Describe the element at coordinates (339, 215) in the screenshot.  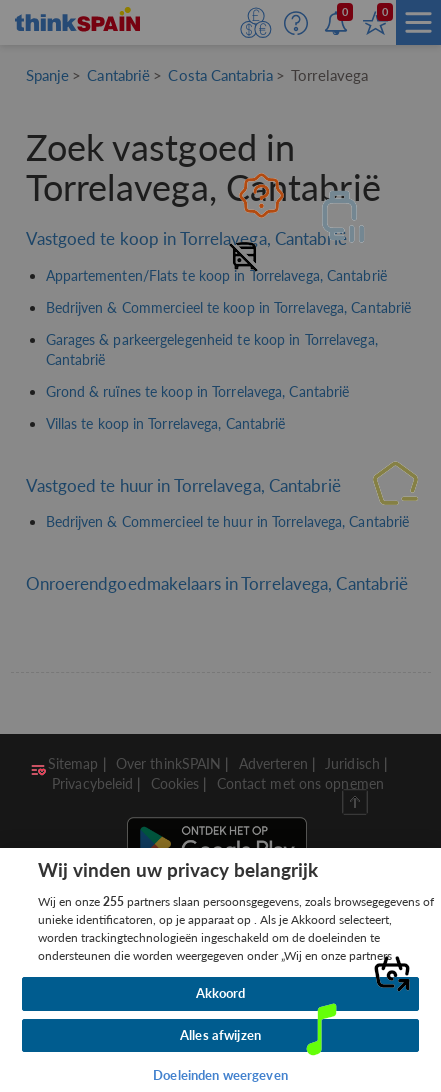
I see `pause activity tracking on smartwatch` at that location.